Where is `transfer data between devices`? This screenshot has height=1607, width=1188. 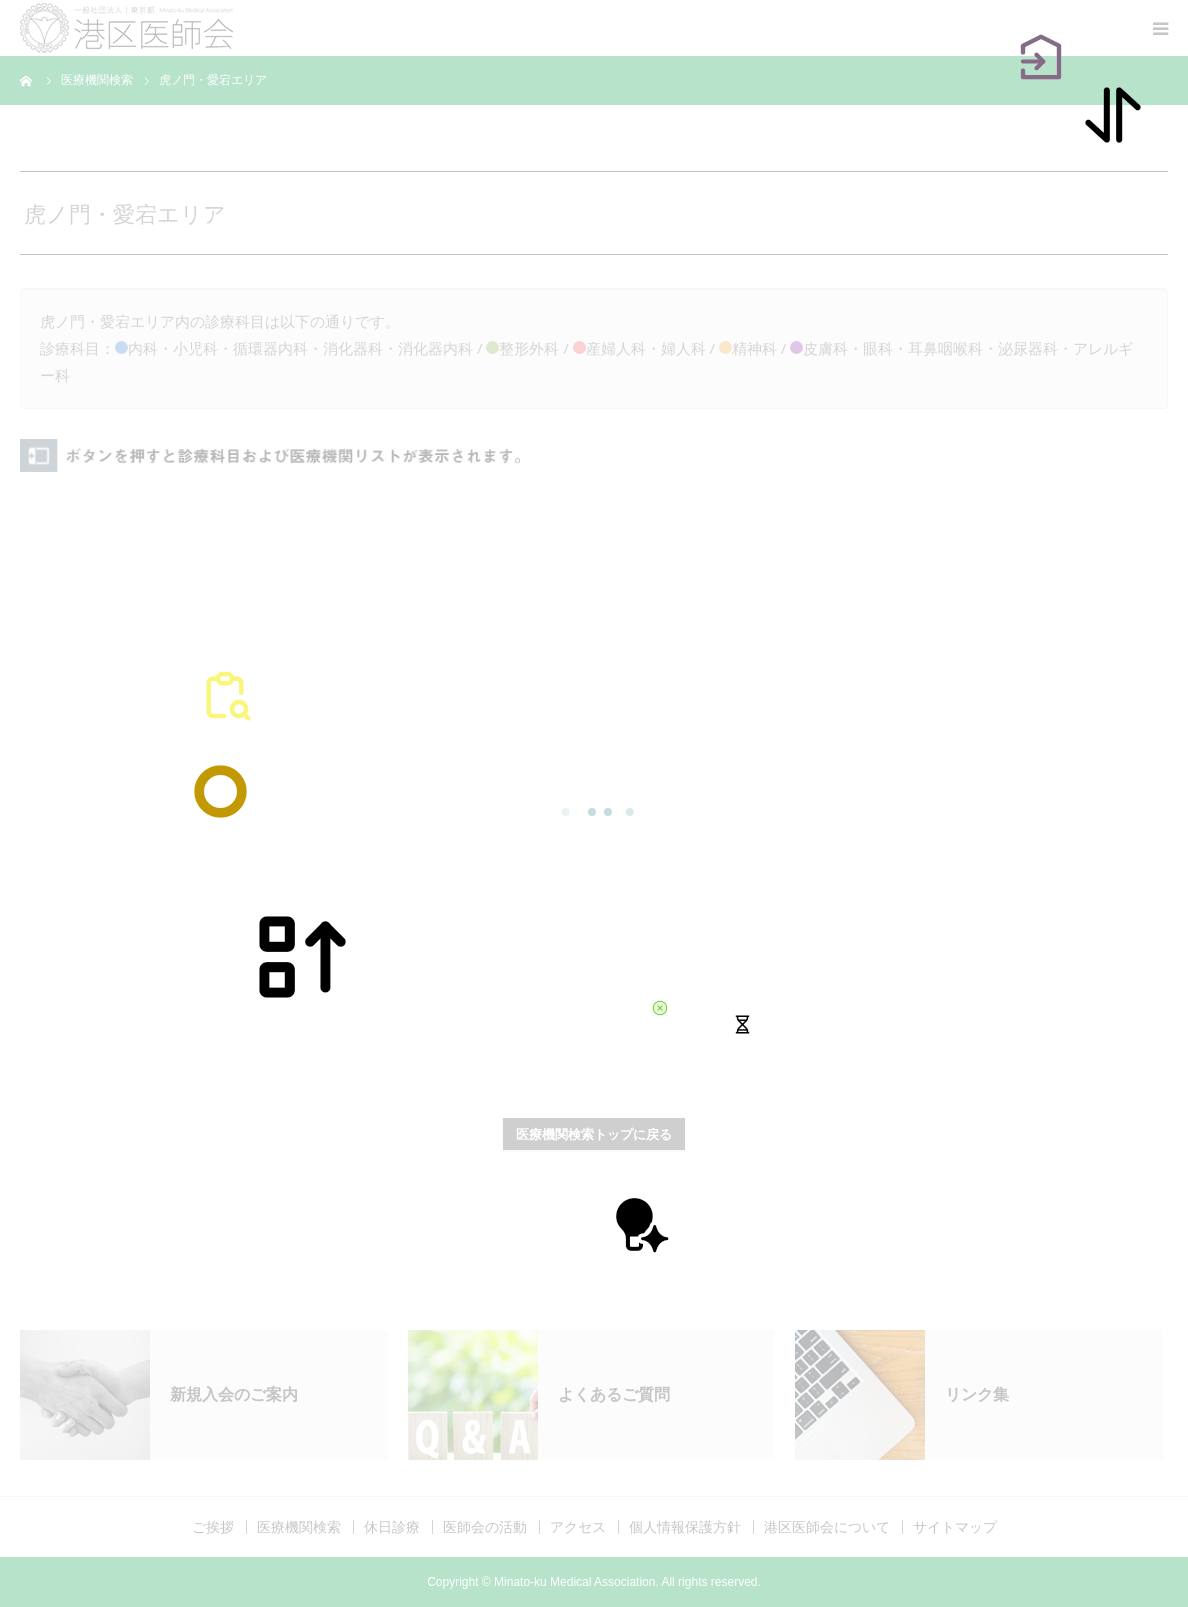 transfer data between devices is located at coordinates (1113, 115).